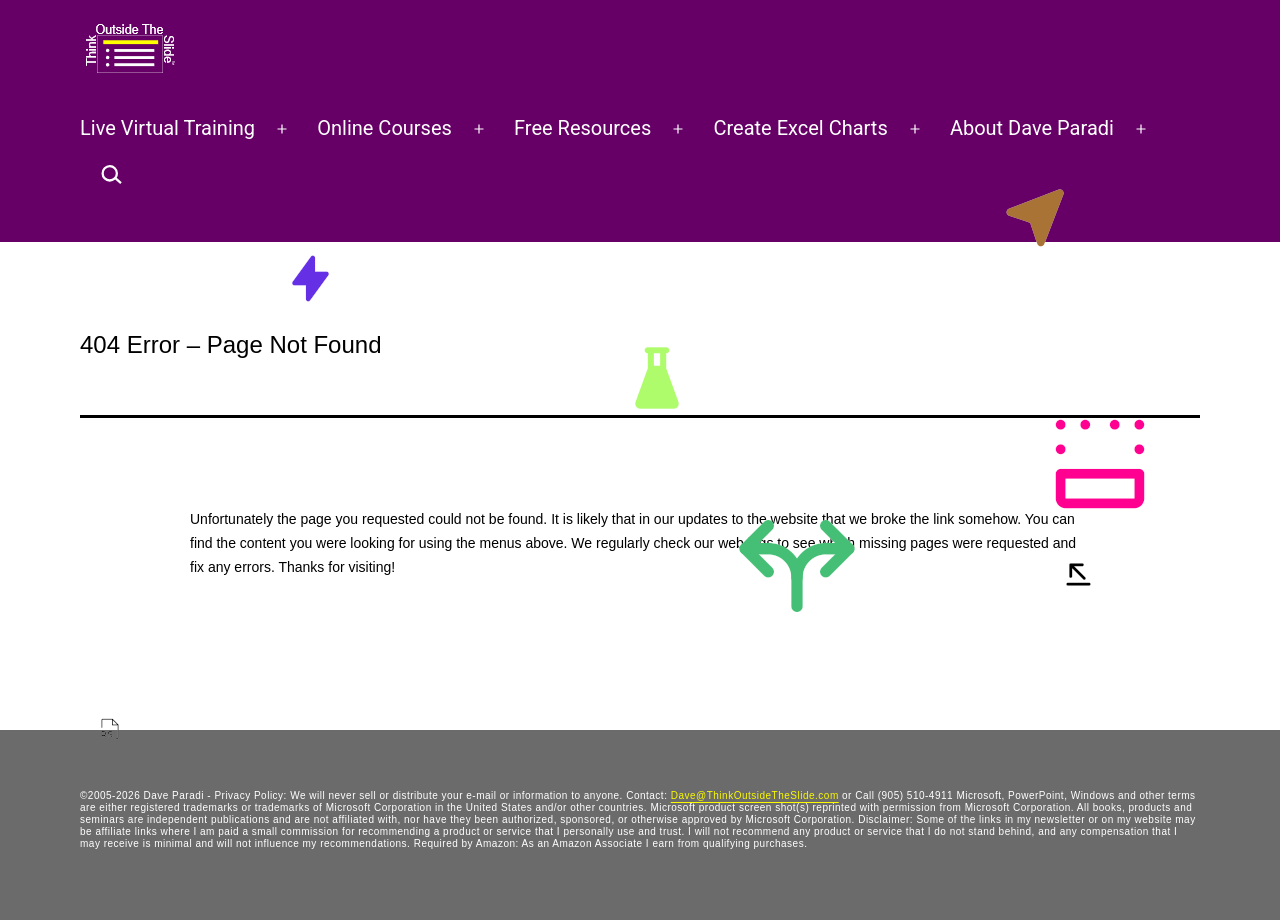 Image resolution: width=1280 pixels, height=920 pixels. What do you see at coordinates (310, 278) in the screenshot?
I see `indicates flash or lightning mode is enabled` at bounding box center [310, 278].